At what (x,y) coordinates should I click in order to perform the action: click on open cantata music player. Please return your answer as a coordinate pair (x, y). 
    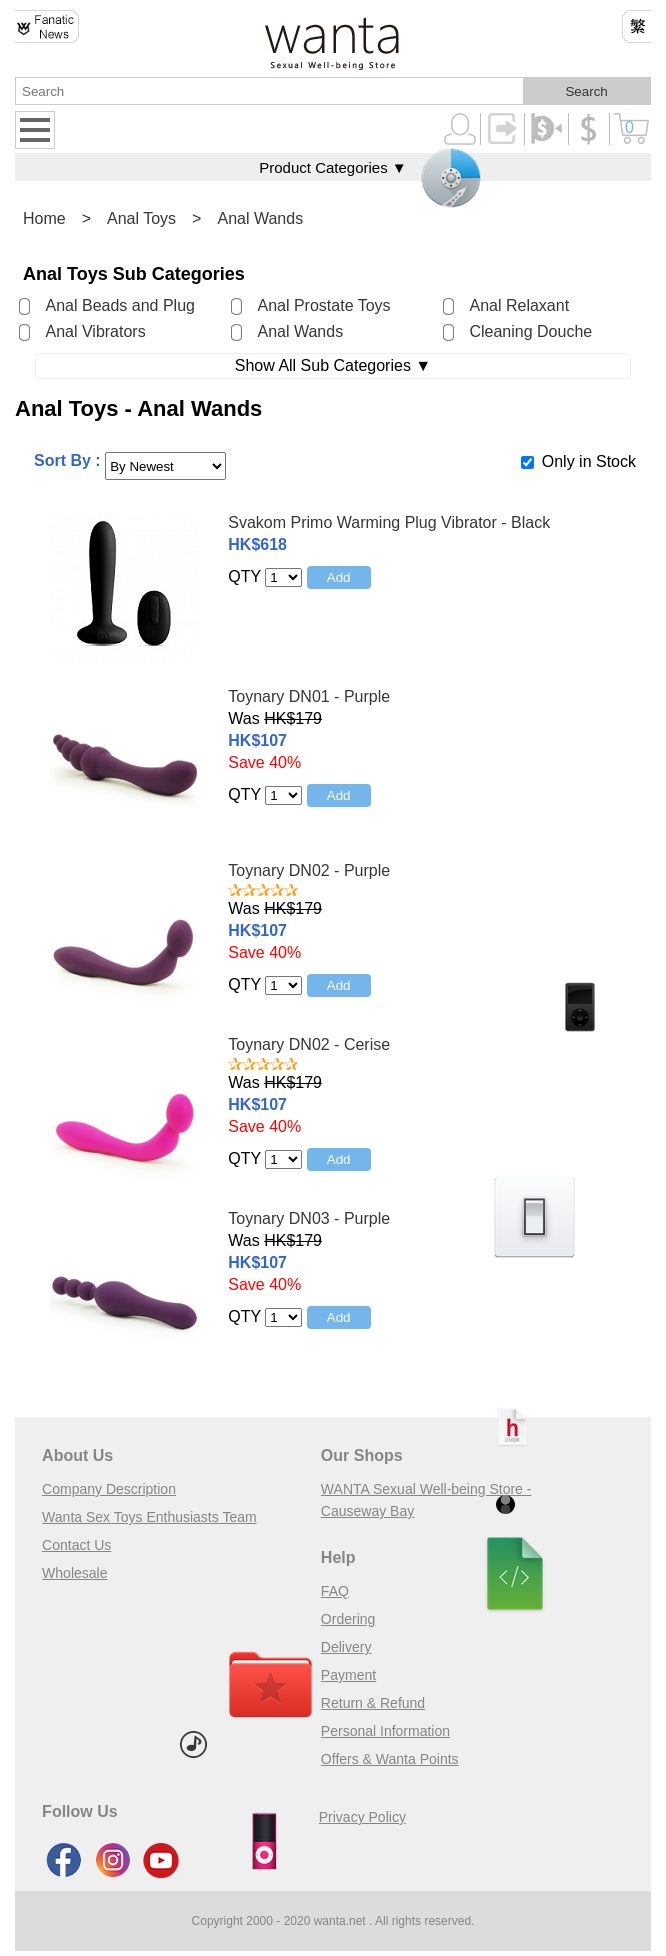
    Looking at the image, I should click on (193, 1744).